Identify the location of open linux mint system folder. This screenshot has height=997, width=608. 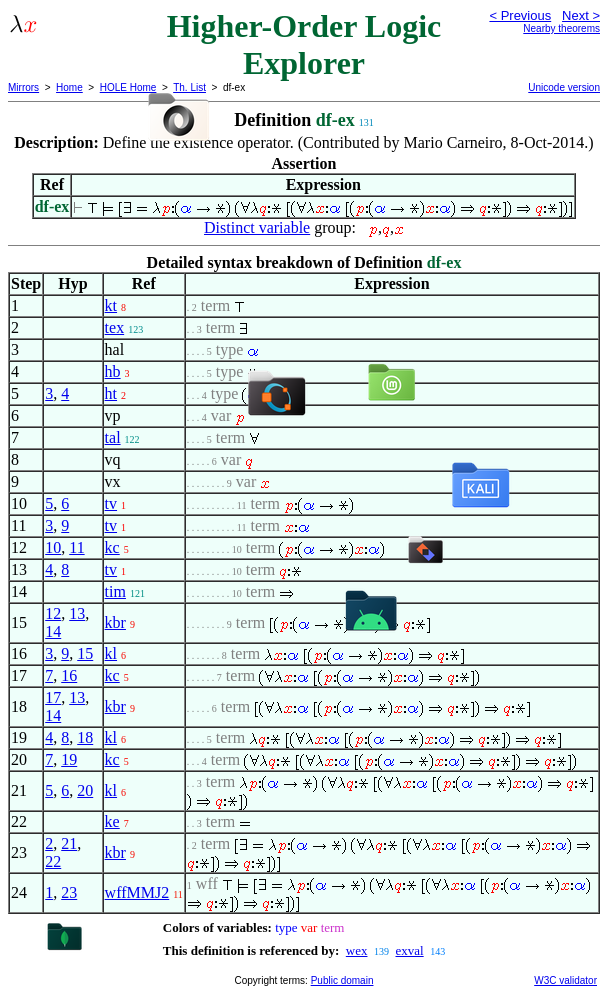
(391, 383).